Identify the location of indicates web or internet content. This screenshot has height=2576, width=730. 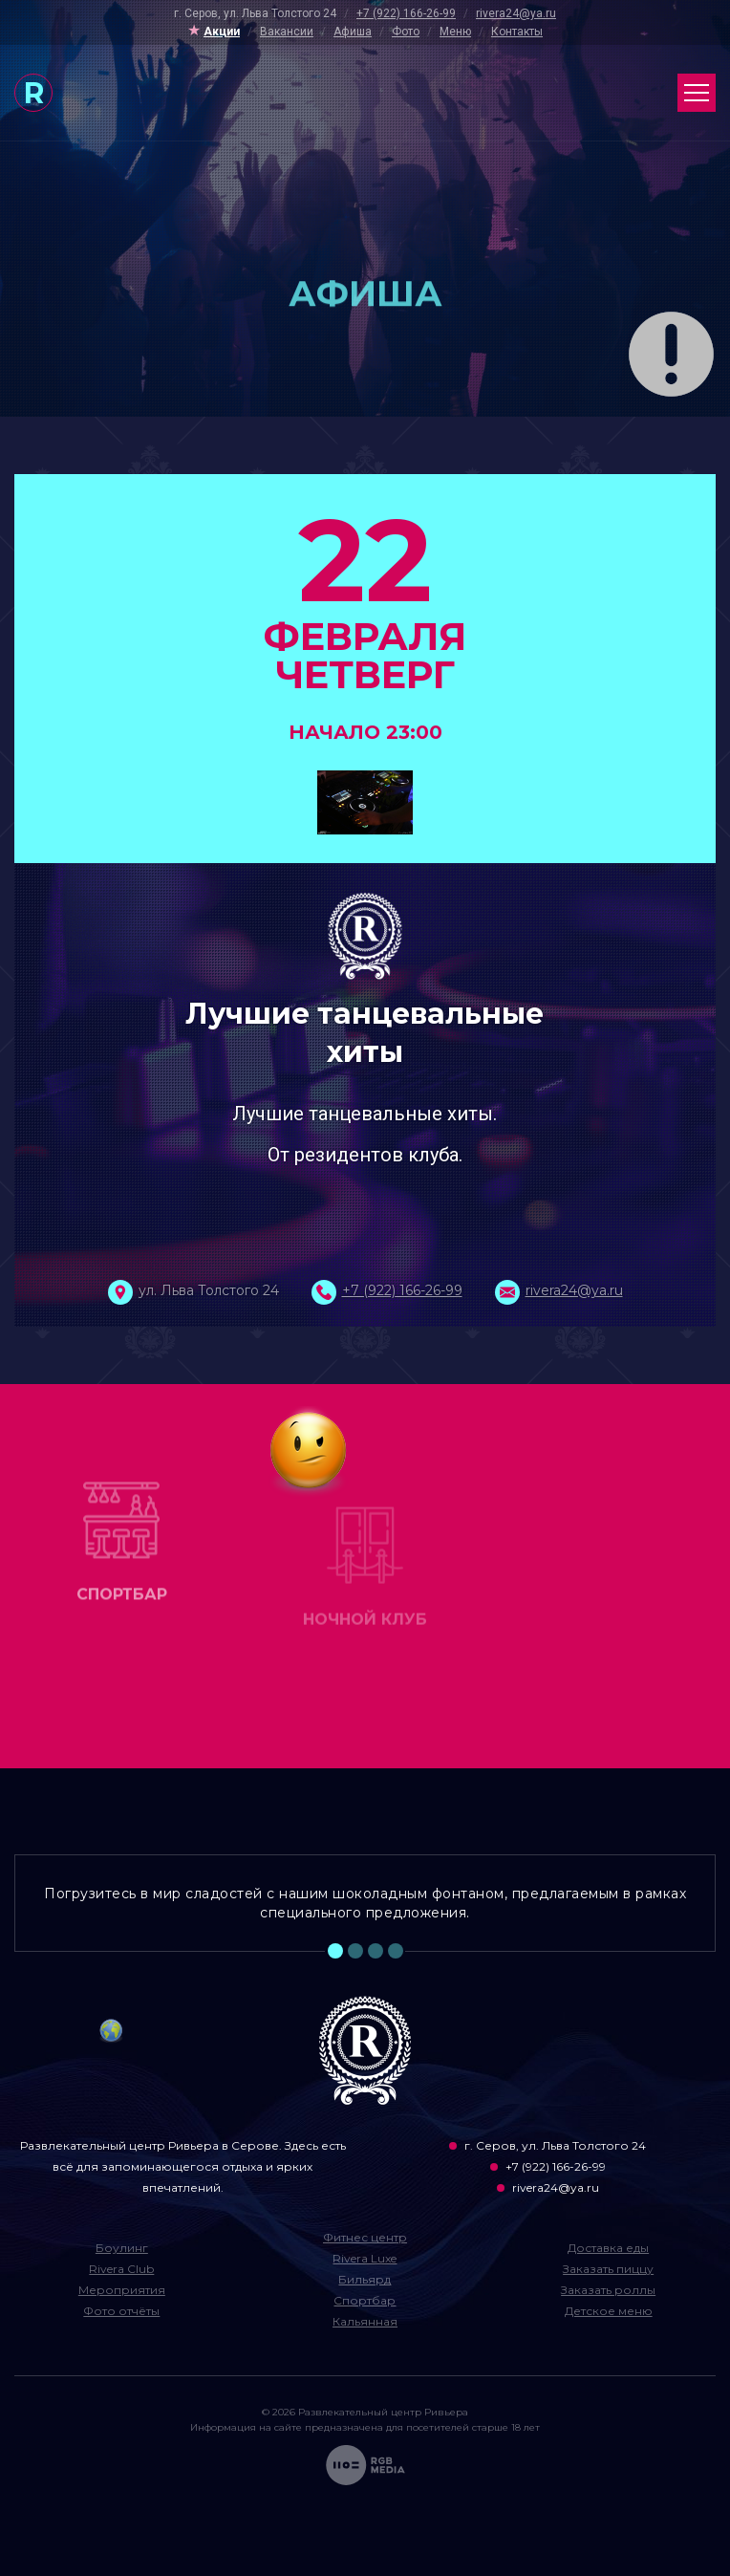
(111, 2030).